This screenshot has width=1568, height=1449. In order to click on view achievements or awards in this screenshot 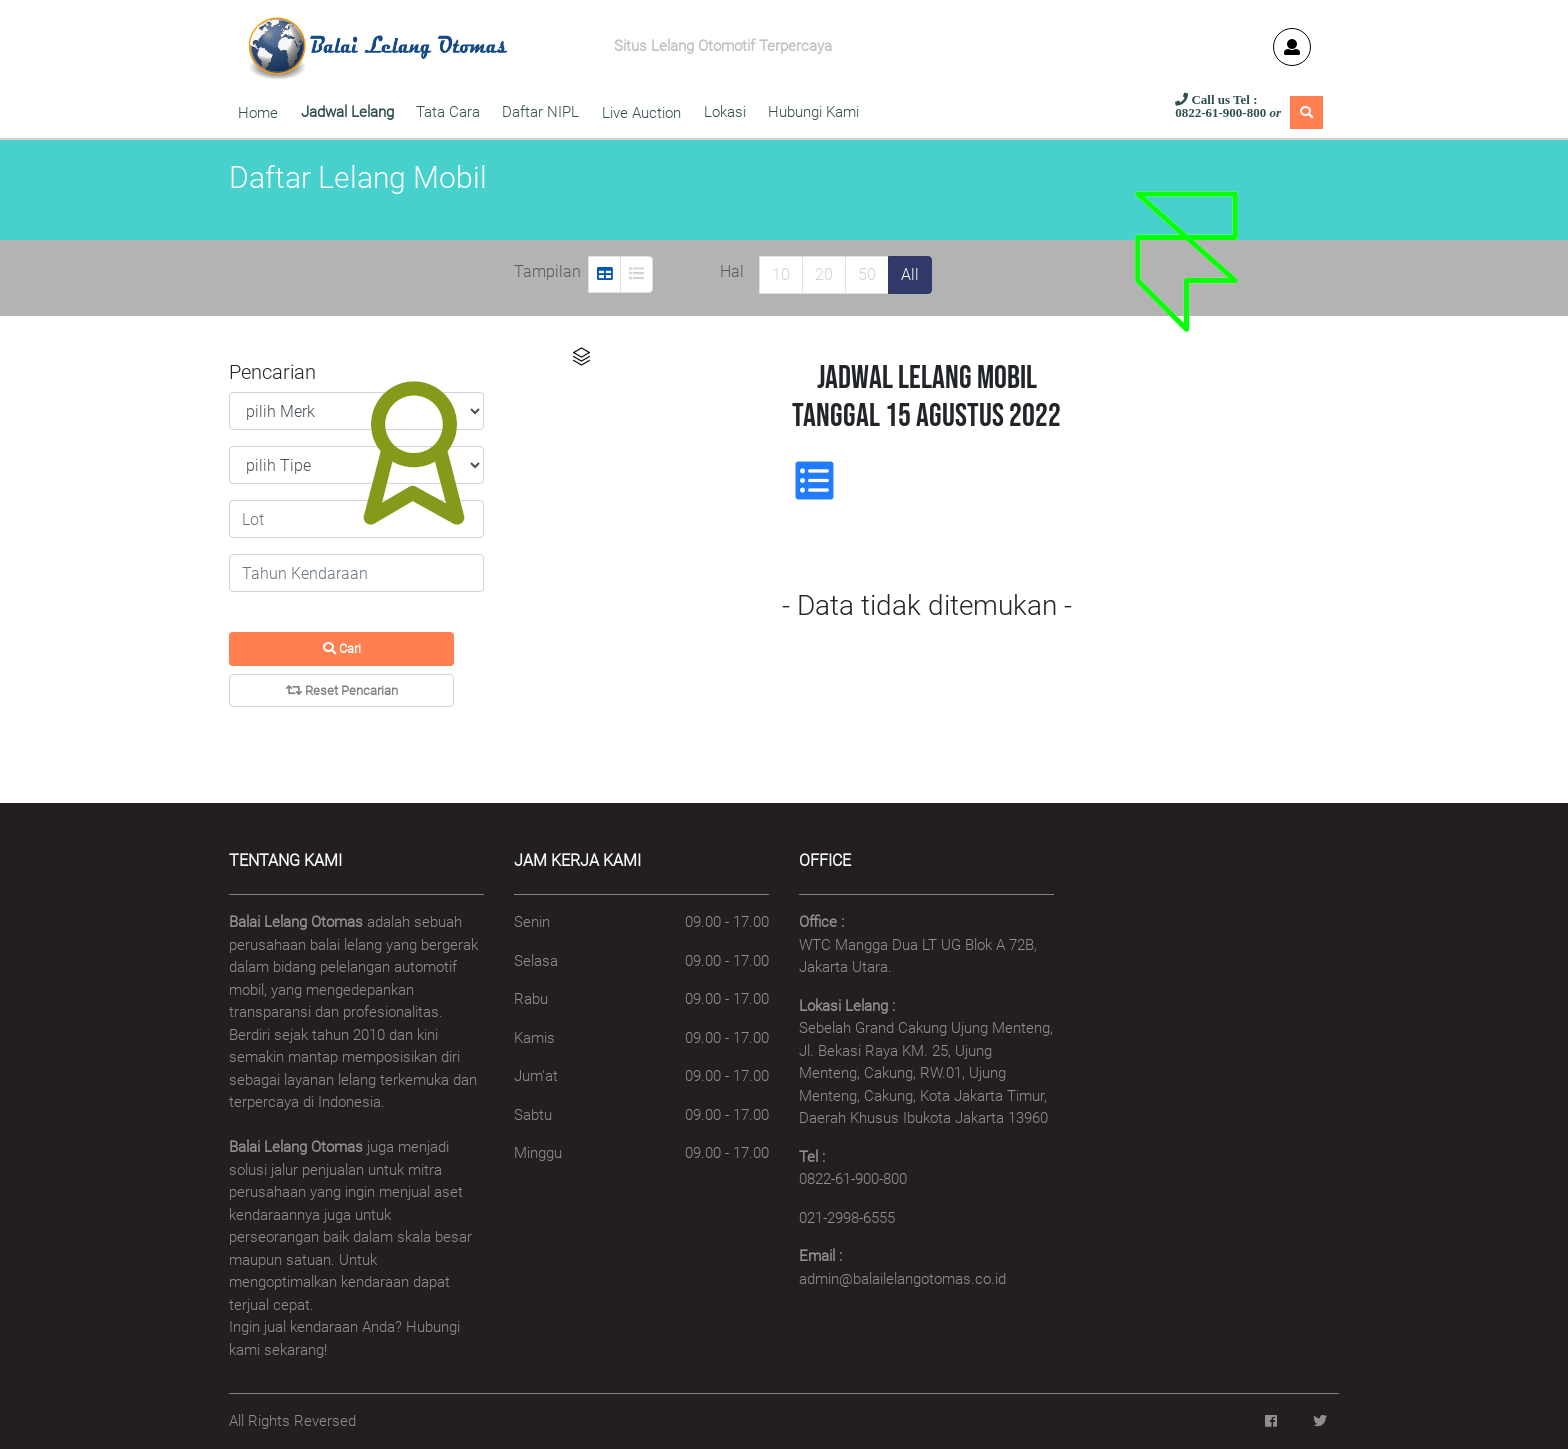, I will do `click(414, 453)`.